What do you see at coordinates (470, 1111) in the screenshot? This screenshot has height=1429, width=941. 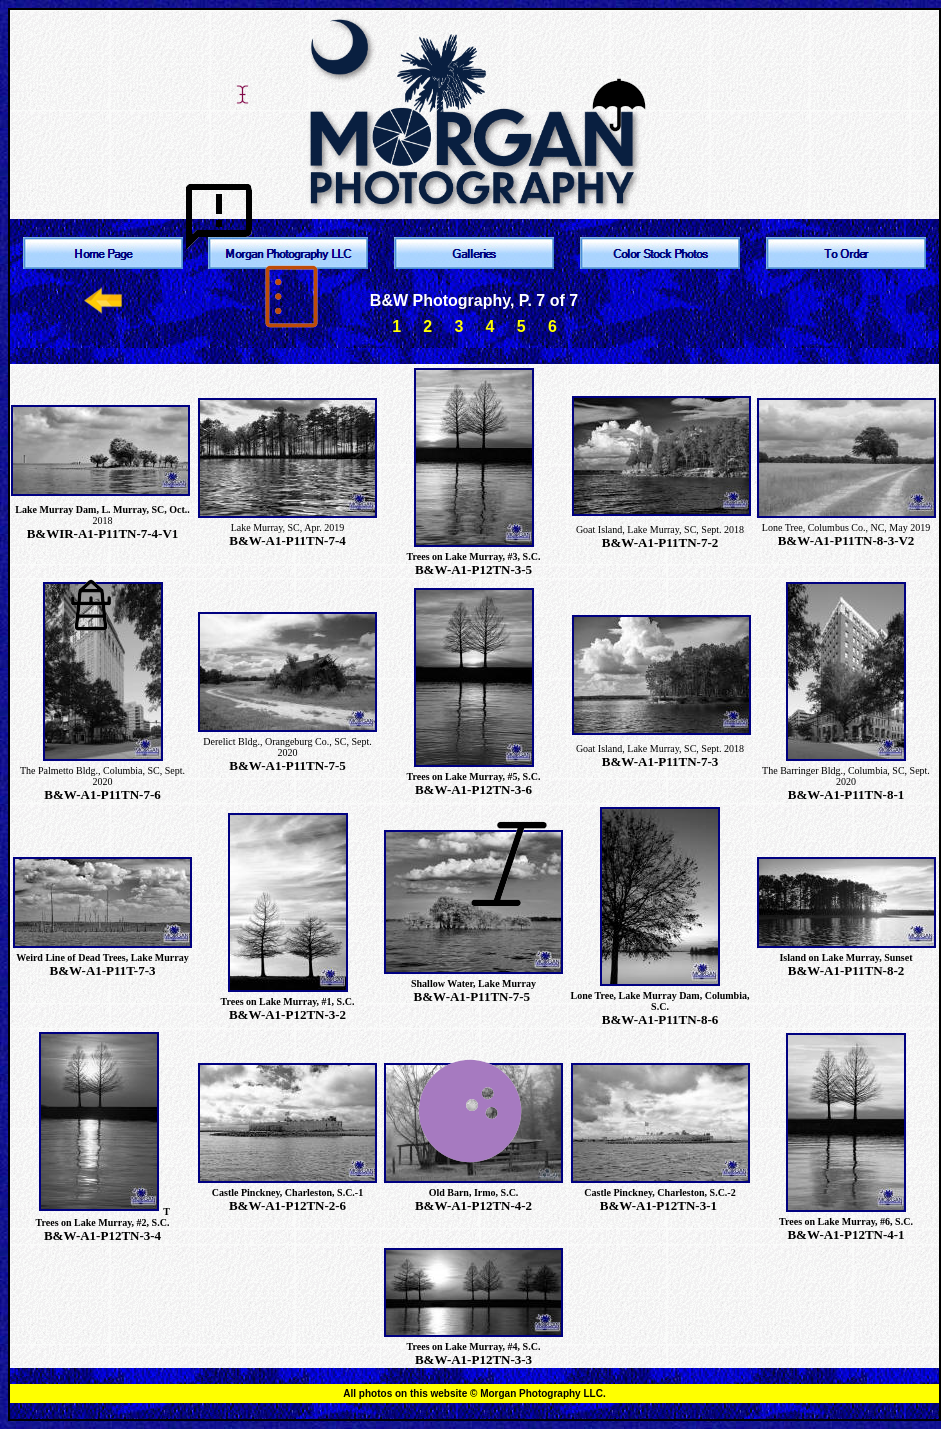 I see `access bowling or sports games` at bounding box center [470, 1111].